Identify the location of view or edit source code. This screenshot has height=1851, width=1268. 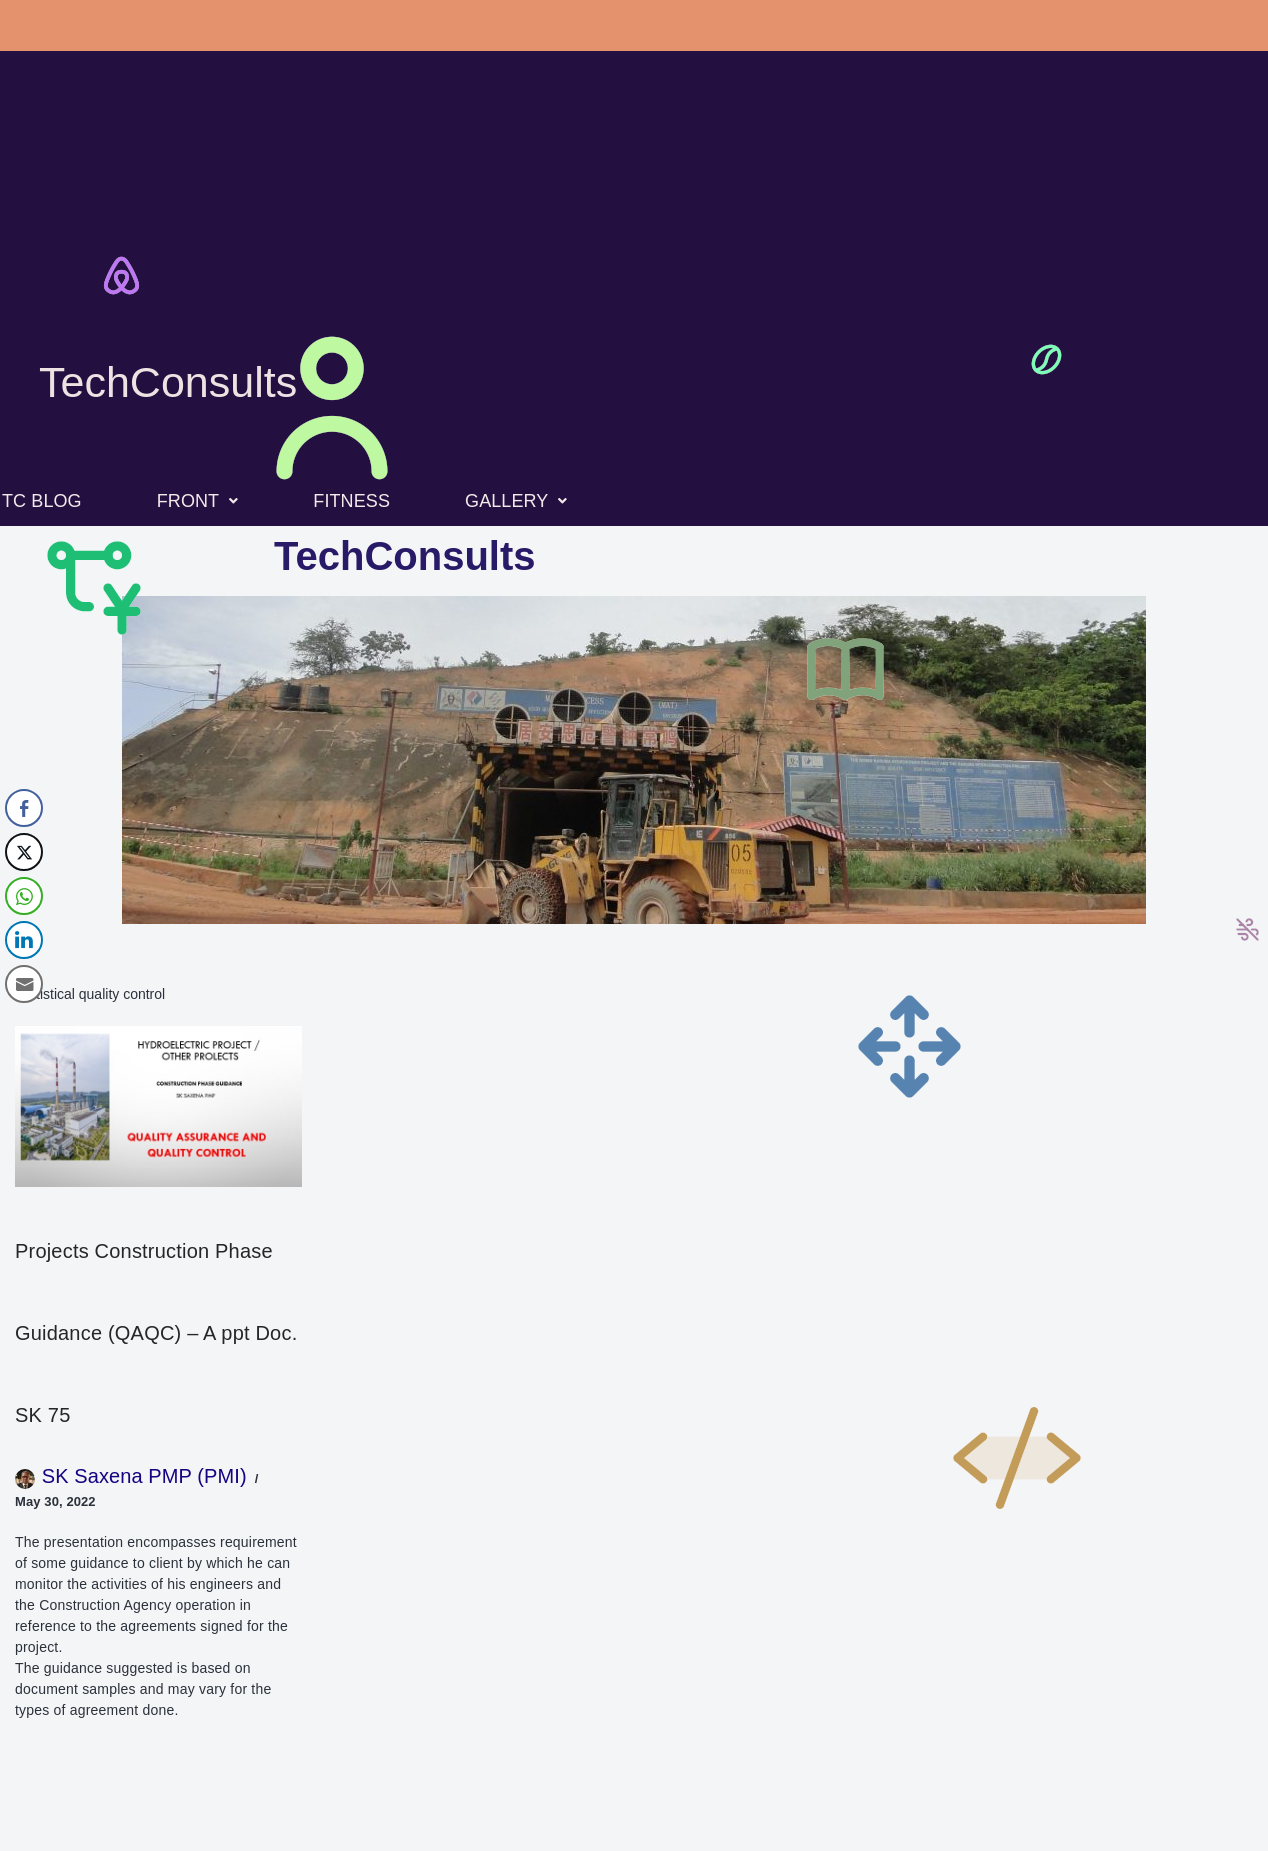
(1017, 1458).